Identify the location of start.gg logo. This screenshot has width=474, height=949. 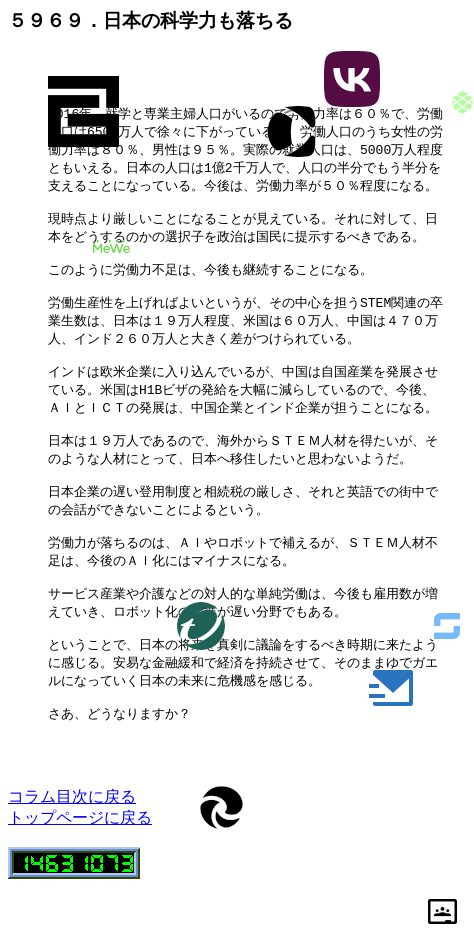
(447, 626).